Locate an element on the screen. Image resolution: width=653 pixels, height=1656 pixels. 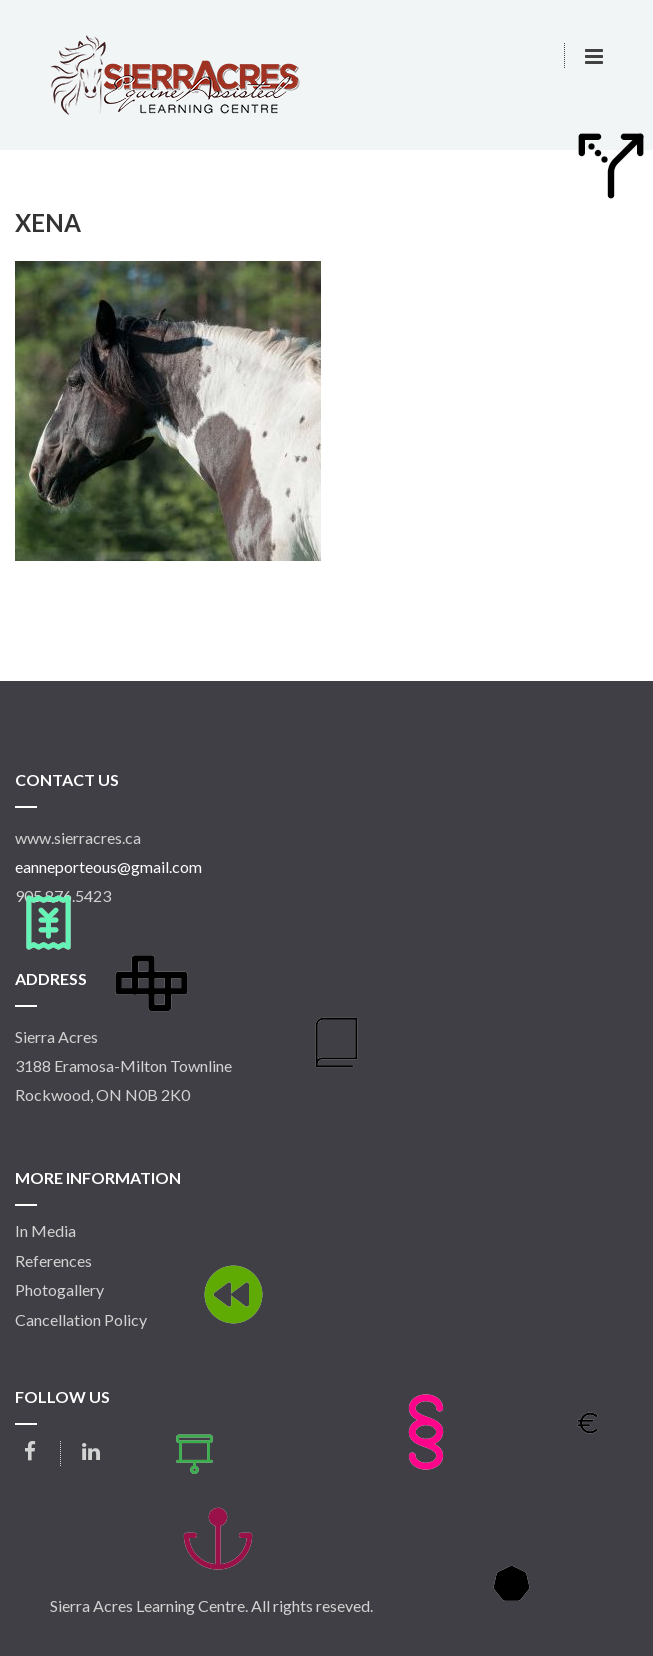
anchor link or reference point in a document is located at coordinates (218, 1538).